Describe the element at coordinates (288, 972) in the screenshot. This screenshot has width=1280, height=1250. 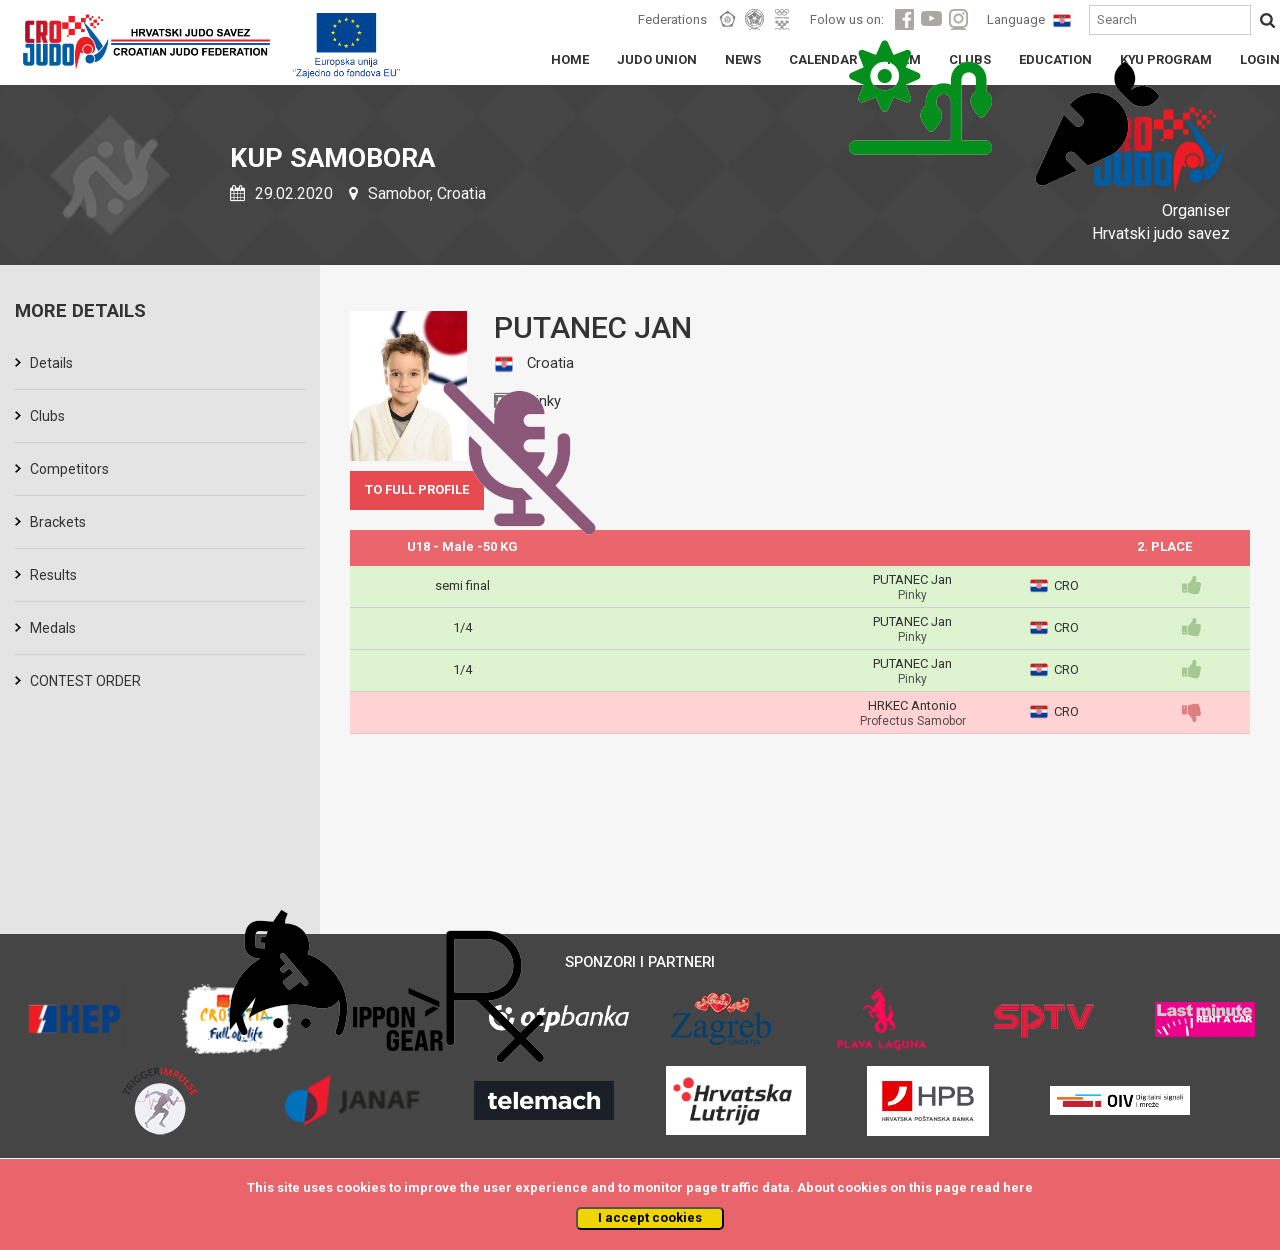
I see `open keybase app` at that location.